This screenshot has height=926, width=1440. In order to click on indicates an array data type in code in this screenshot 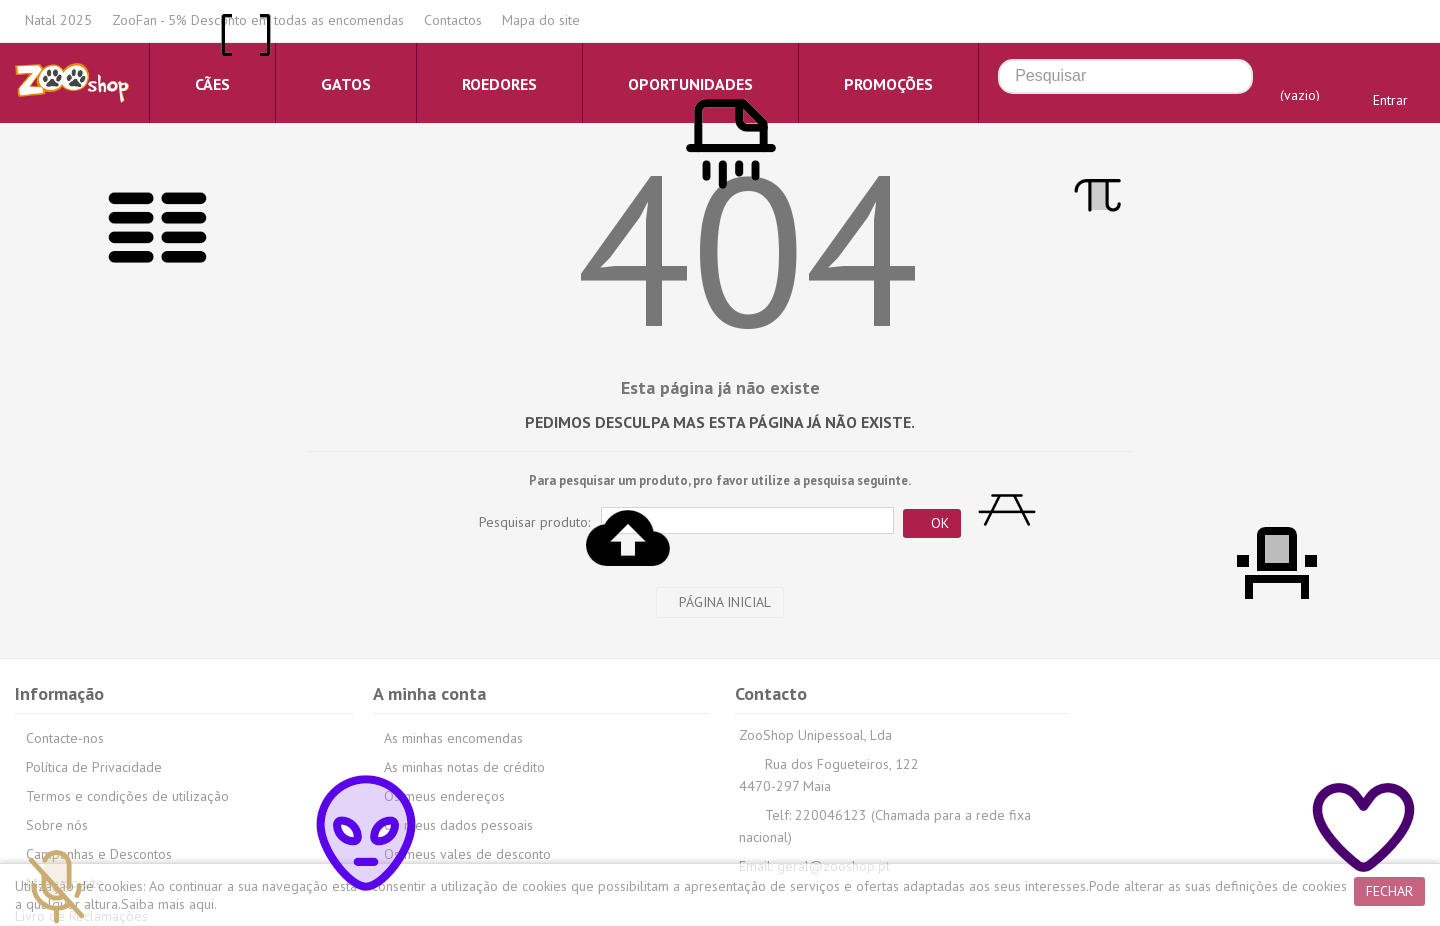, I will do `click(246, 35)`.